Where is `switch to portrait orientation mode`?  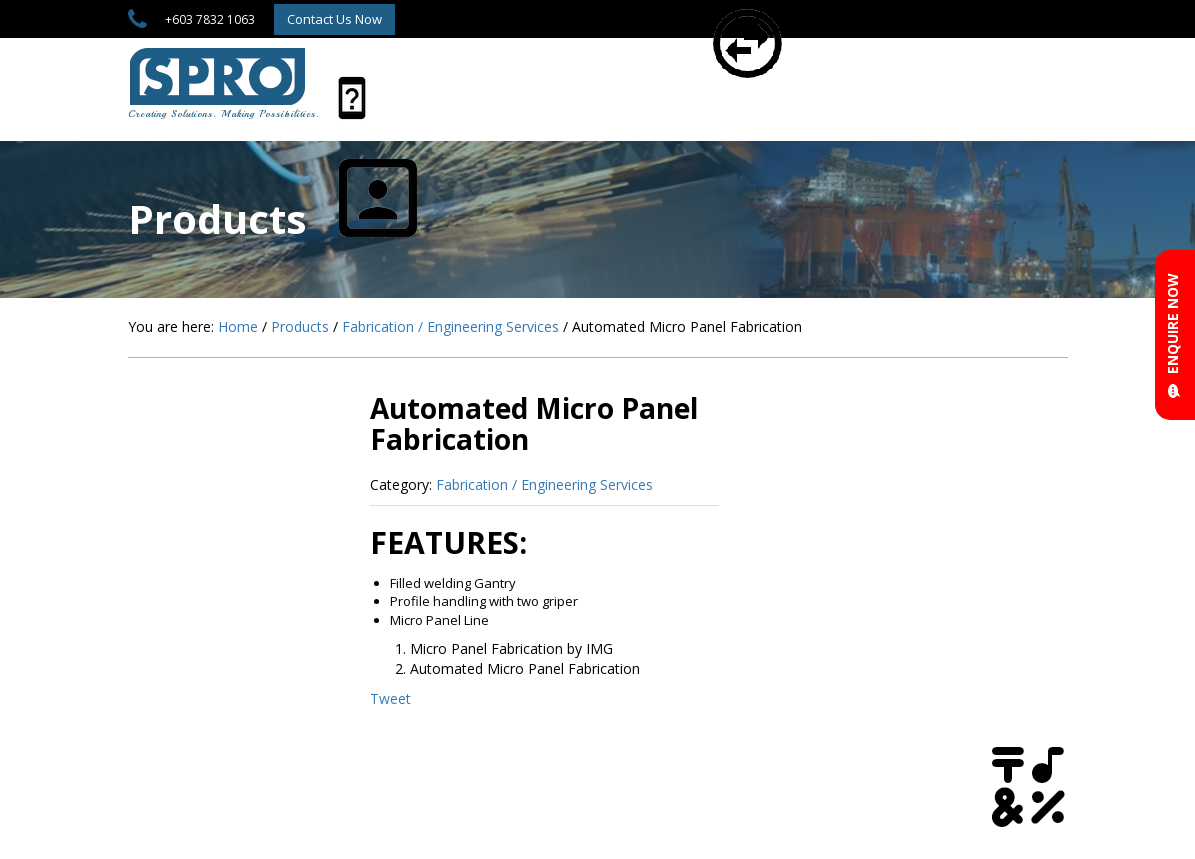
switch to portrait orientation mode is located at coordinates (378, 198).